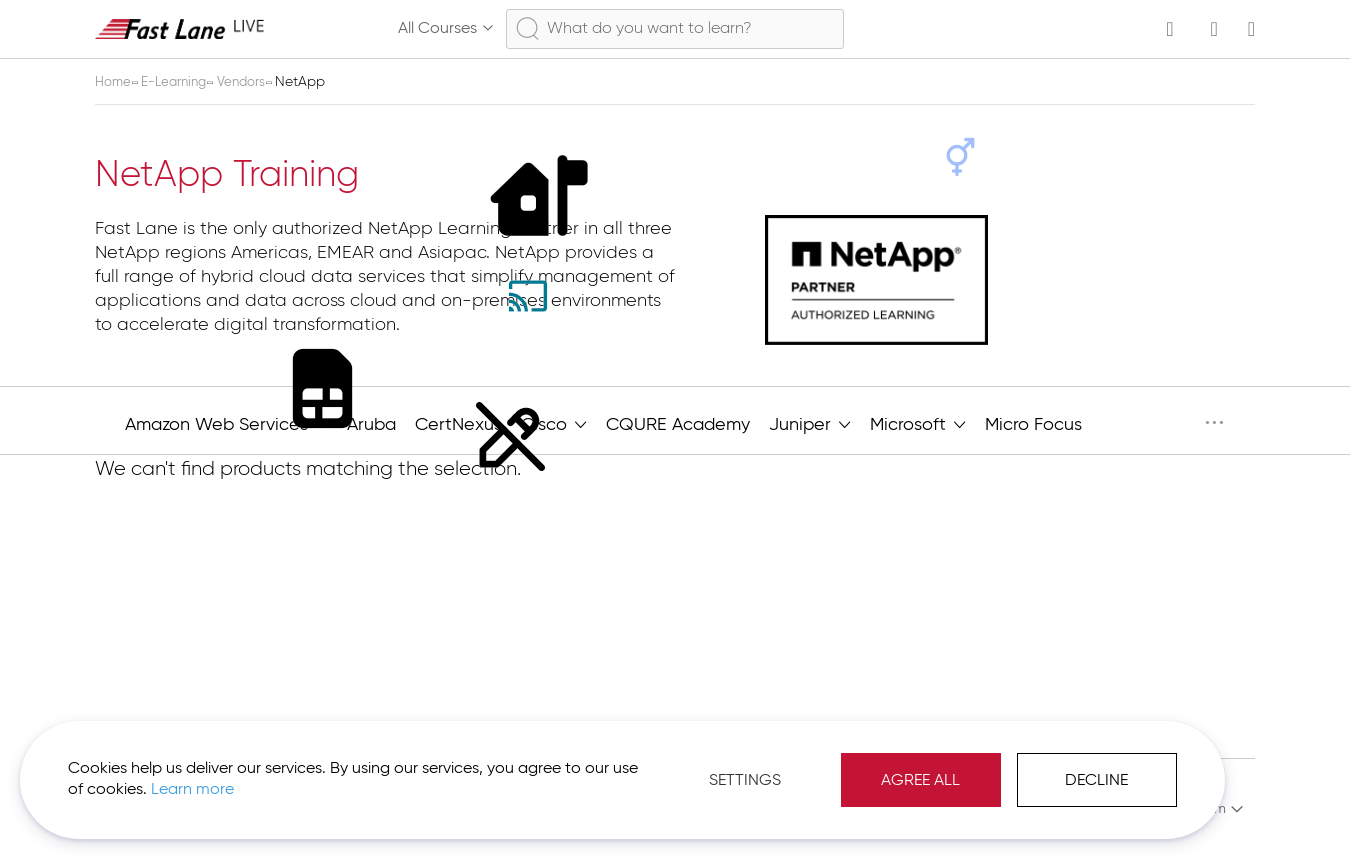 This screenshot has height=859, width=1350. Describe the element at coordinates (538, 195) in the screenshot. I see `view your home address or primary location` at that location.